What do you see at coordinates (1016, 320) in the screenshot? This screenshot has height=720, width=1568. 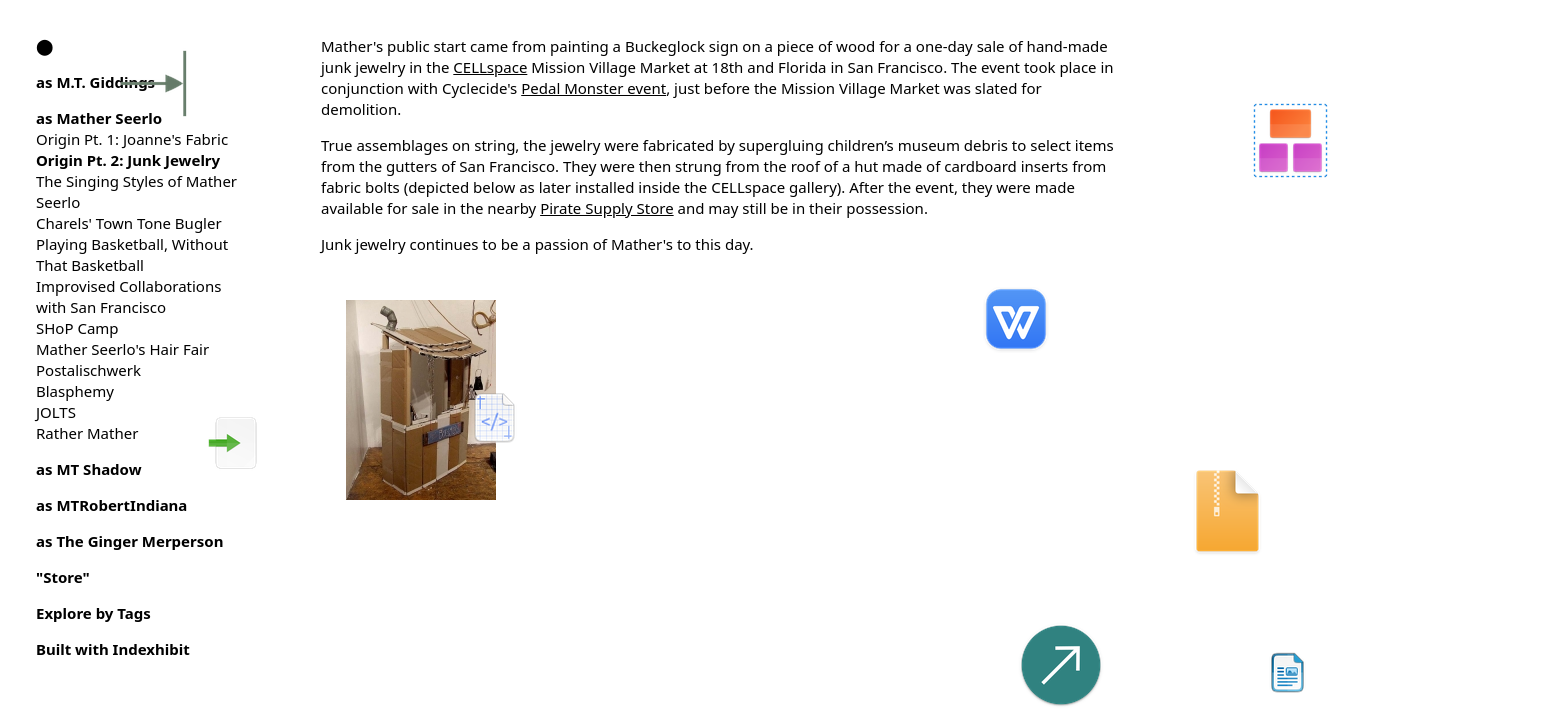 I see `open WPS Office application` at bounding box center [1016, 320].